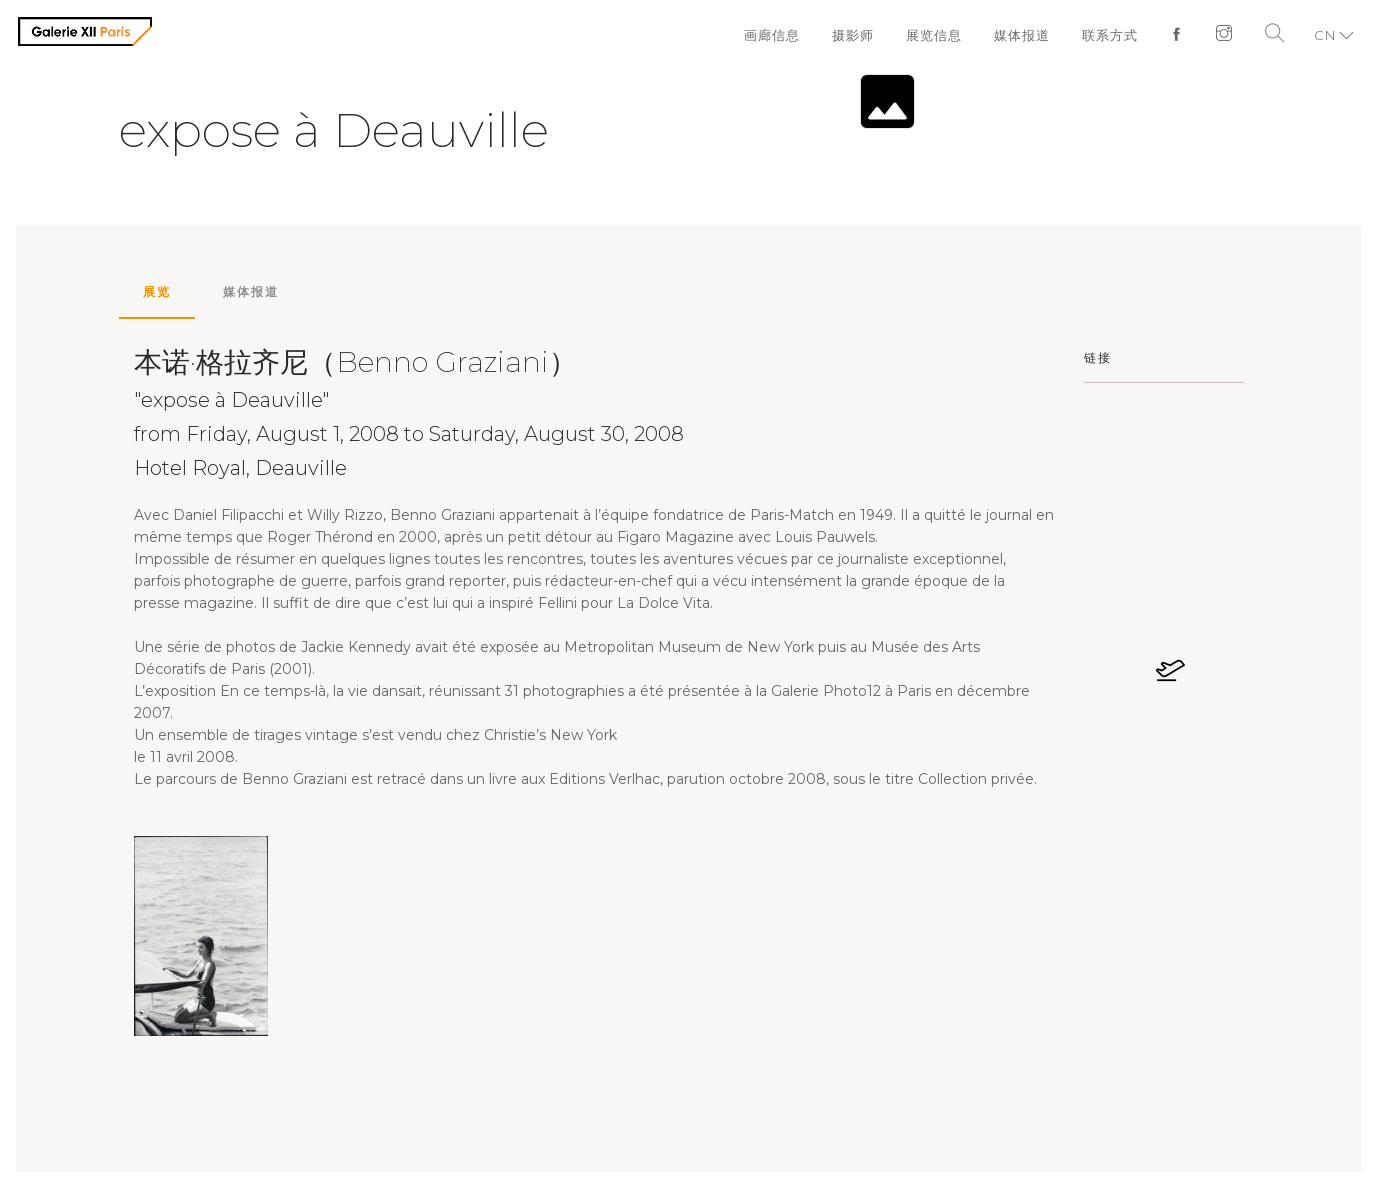 This screenshot has width=1378, height=1188. Describe the element at coordinates (887, 101) in the screenshot. I see `insert or add an image` at that location.